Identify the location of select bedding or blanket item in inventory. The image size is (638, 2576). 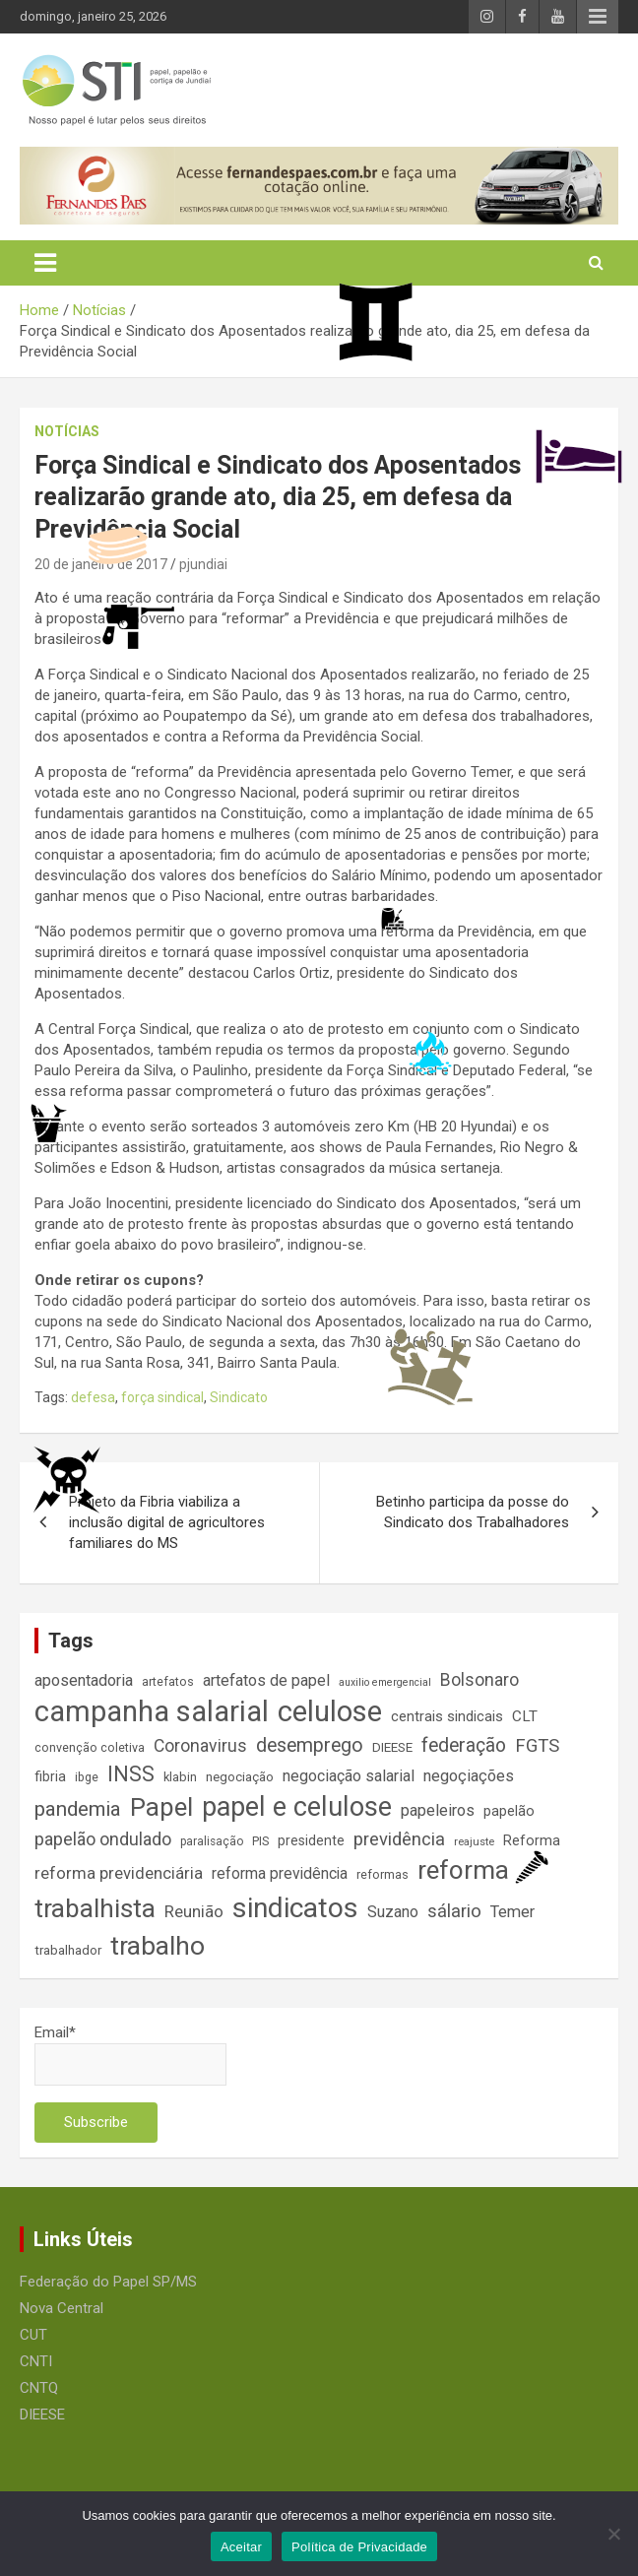
(118, 546).